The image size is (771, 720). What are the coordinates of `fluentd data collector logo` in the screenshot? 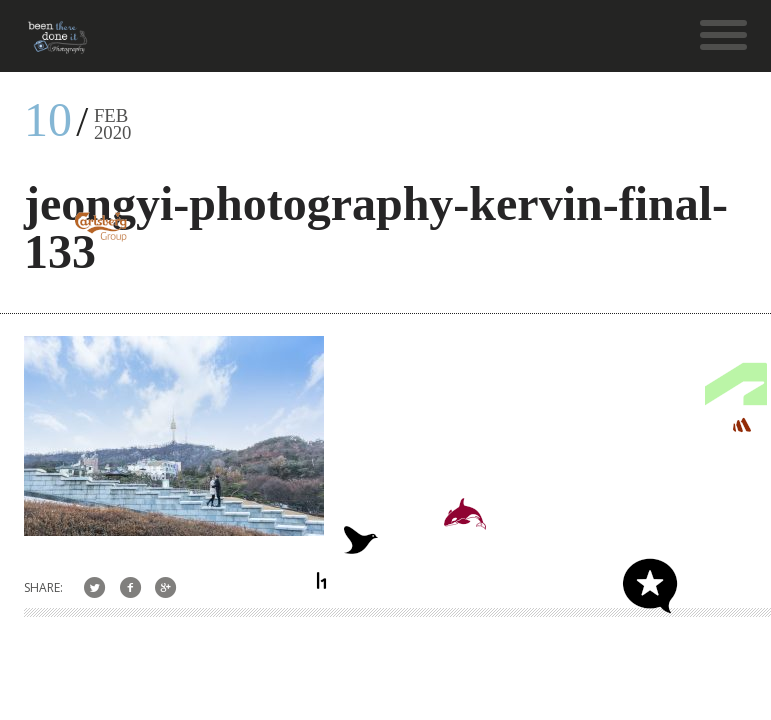 It's located at (361, 540).